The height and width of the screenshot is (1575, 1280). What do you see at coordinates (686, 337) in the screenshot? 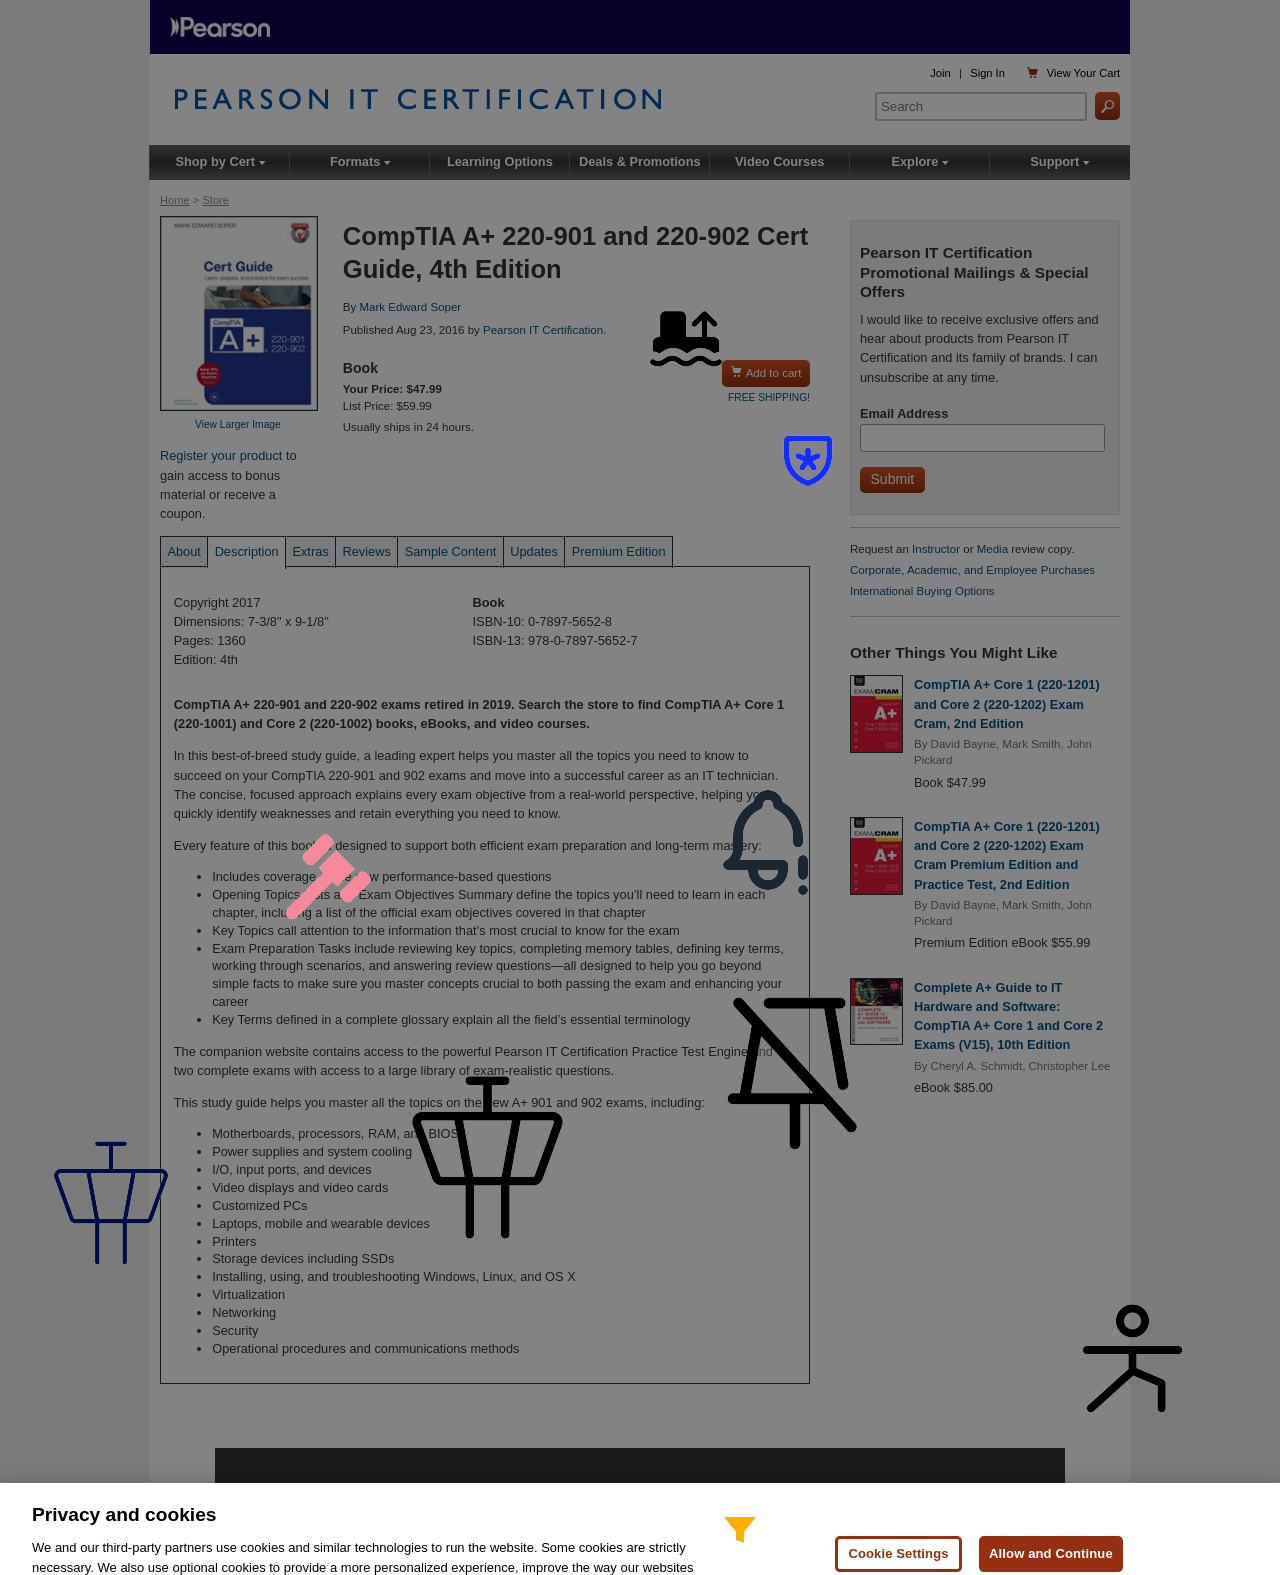
I see `upload or export water pump data` at bounding box center [686, 337].